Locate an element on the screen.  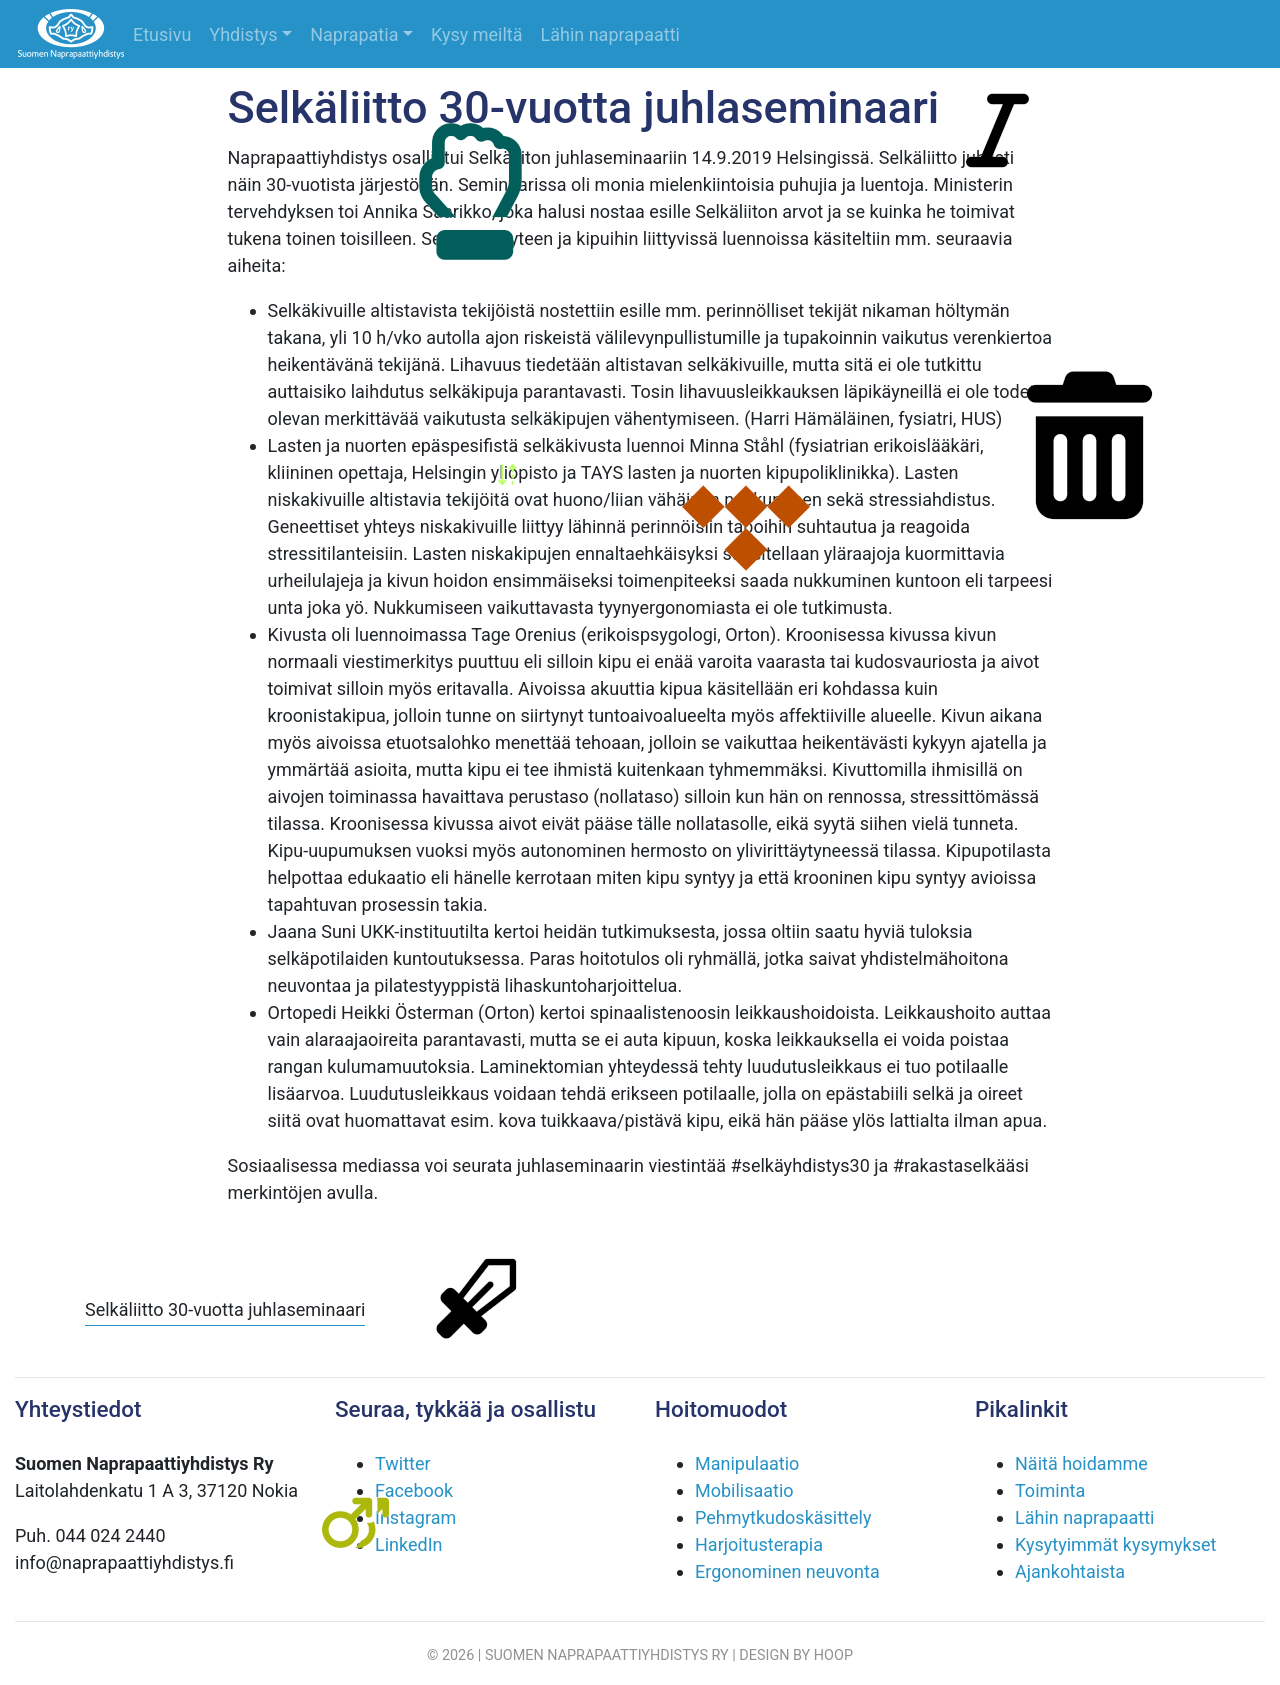
indicate a fist bump or greeting gesture is located at coordinates (470, 191).